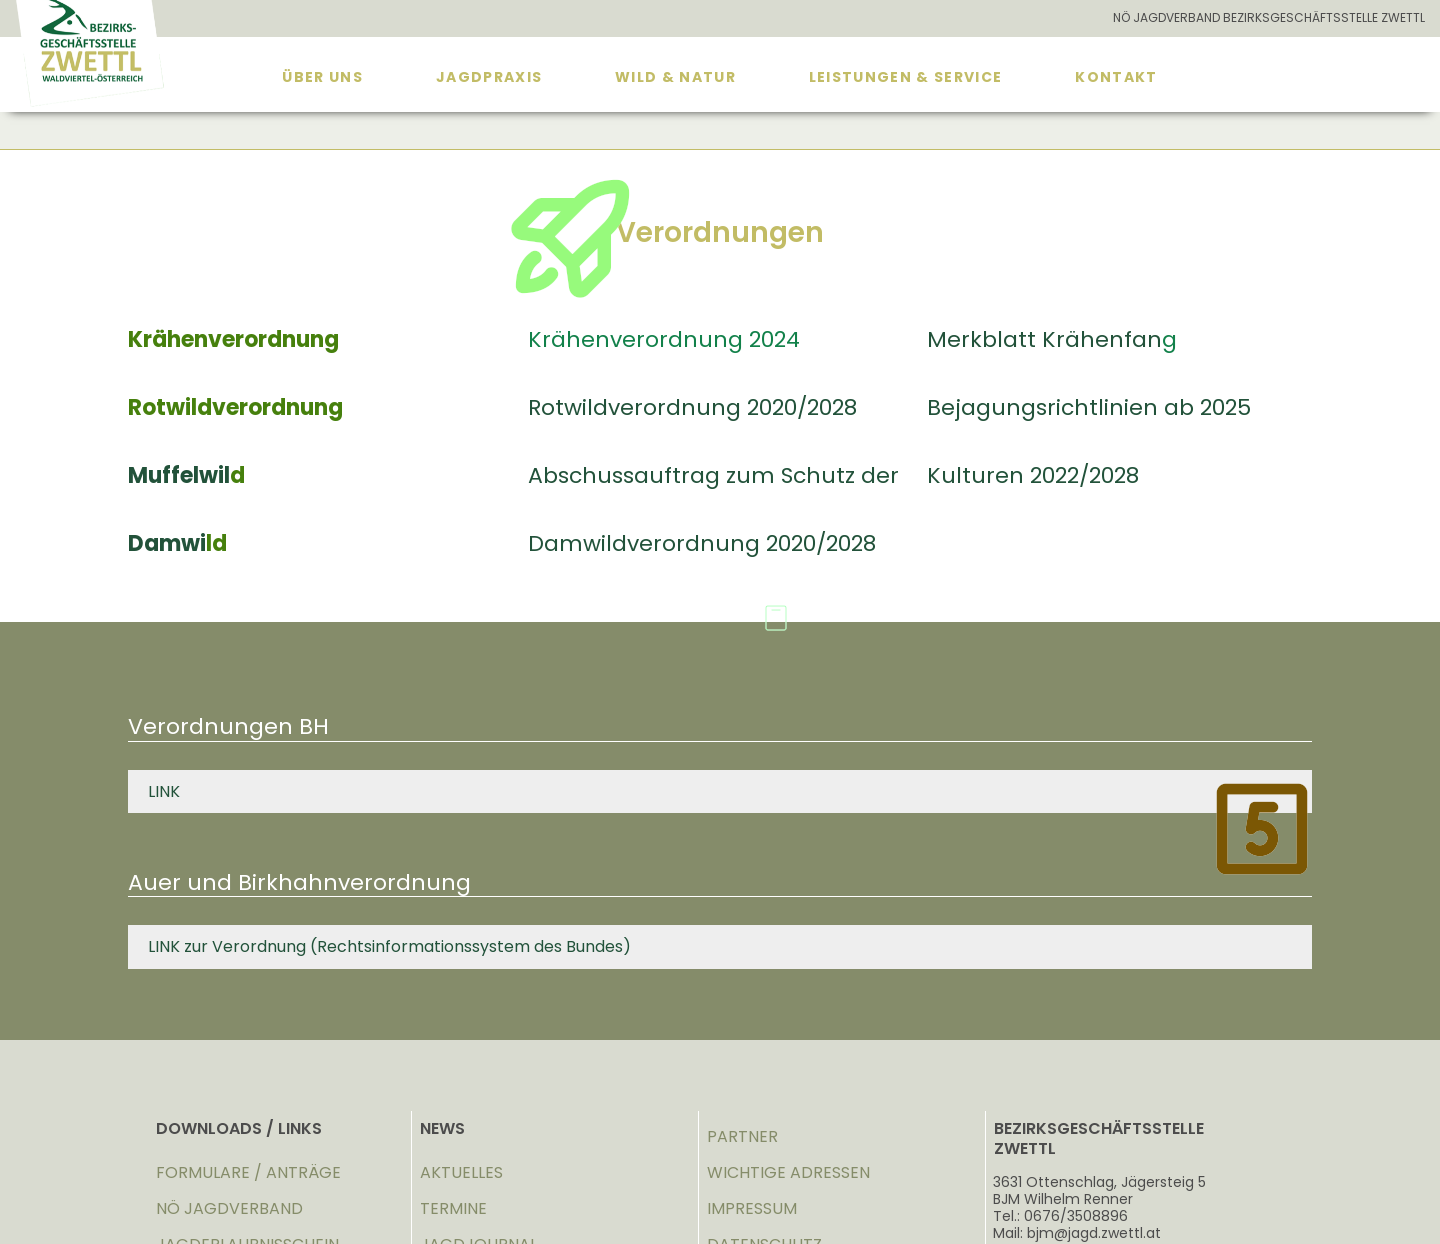 The width and height of the screenshot is (1440, 1244). I want to click on indicates step 5 in a numbered process, so click(1262, 829).